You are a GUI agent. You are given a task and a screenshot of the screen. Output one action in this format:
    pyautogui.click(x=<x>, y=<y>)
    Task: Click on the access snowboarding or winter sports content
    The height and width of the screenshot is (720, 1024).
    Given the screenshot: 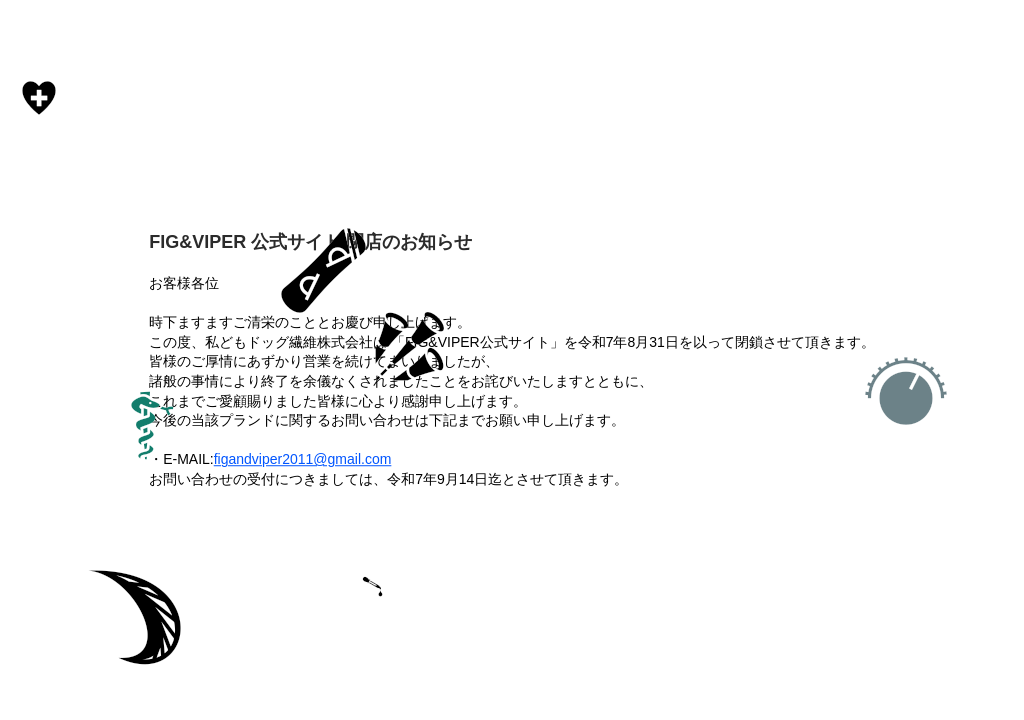 What is the action you would take?
    pyautogui.click(x=323, y=270)
    